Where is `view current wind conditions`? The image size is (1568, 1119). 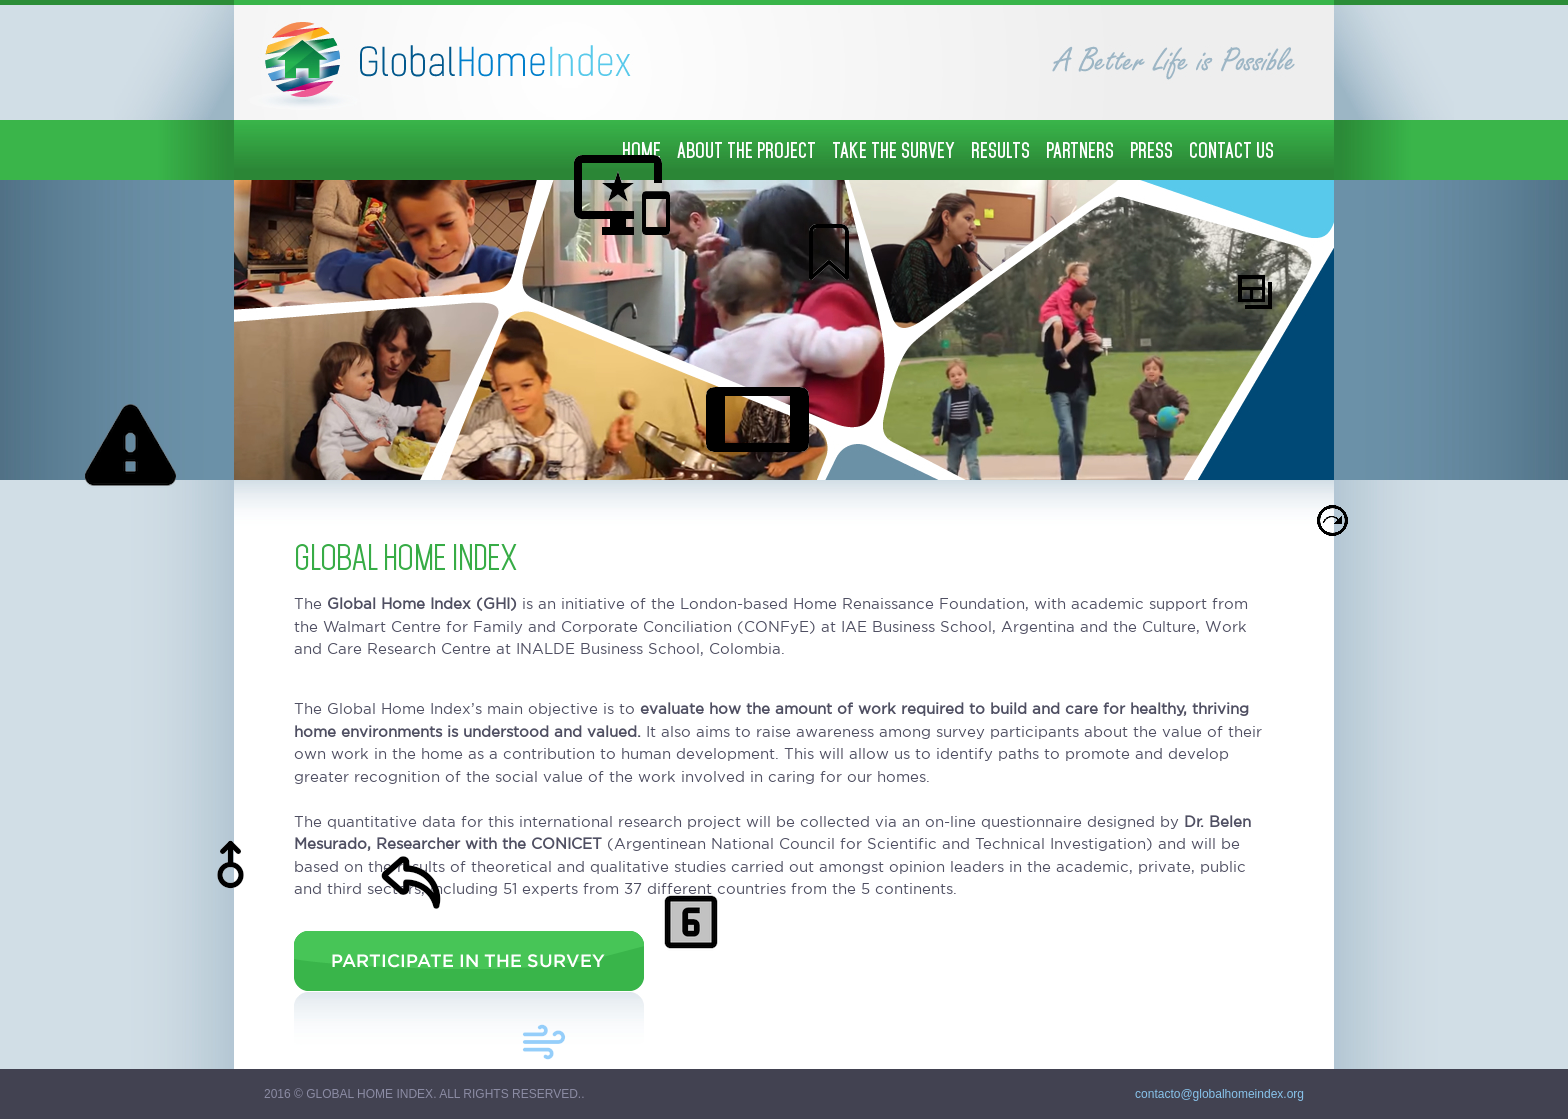 view current wind conditions is located at coordinates (544, 1042).